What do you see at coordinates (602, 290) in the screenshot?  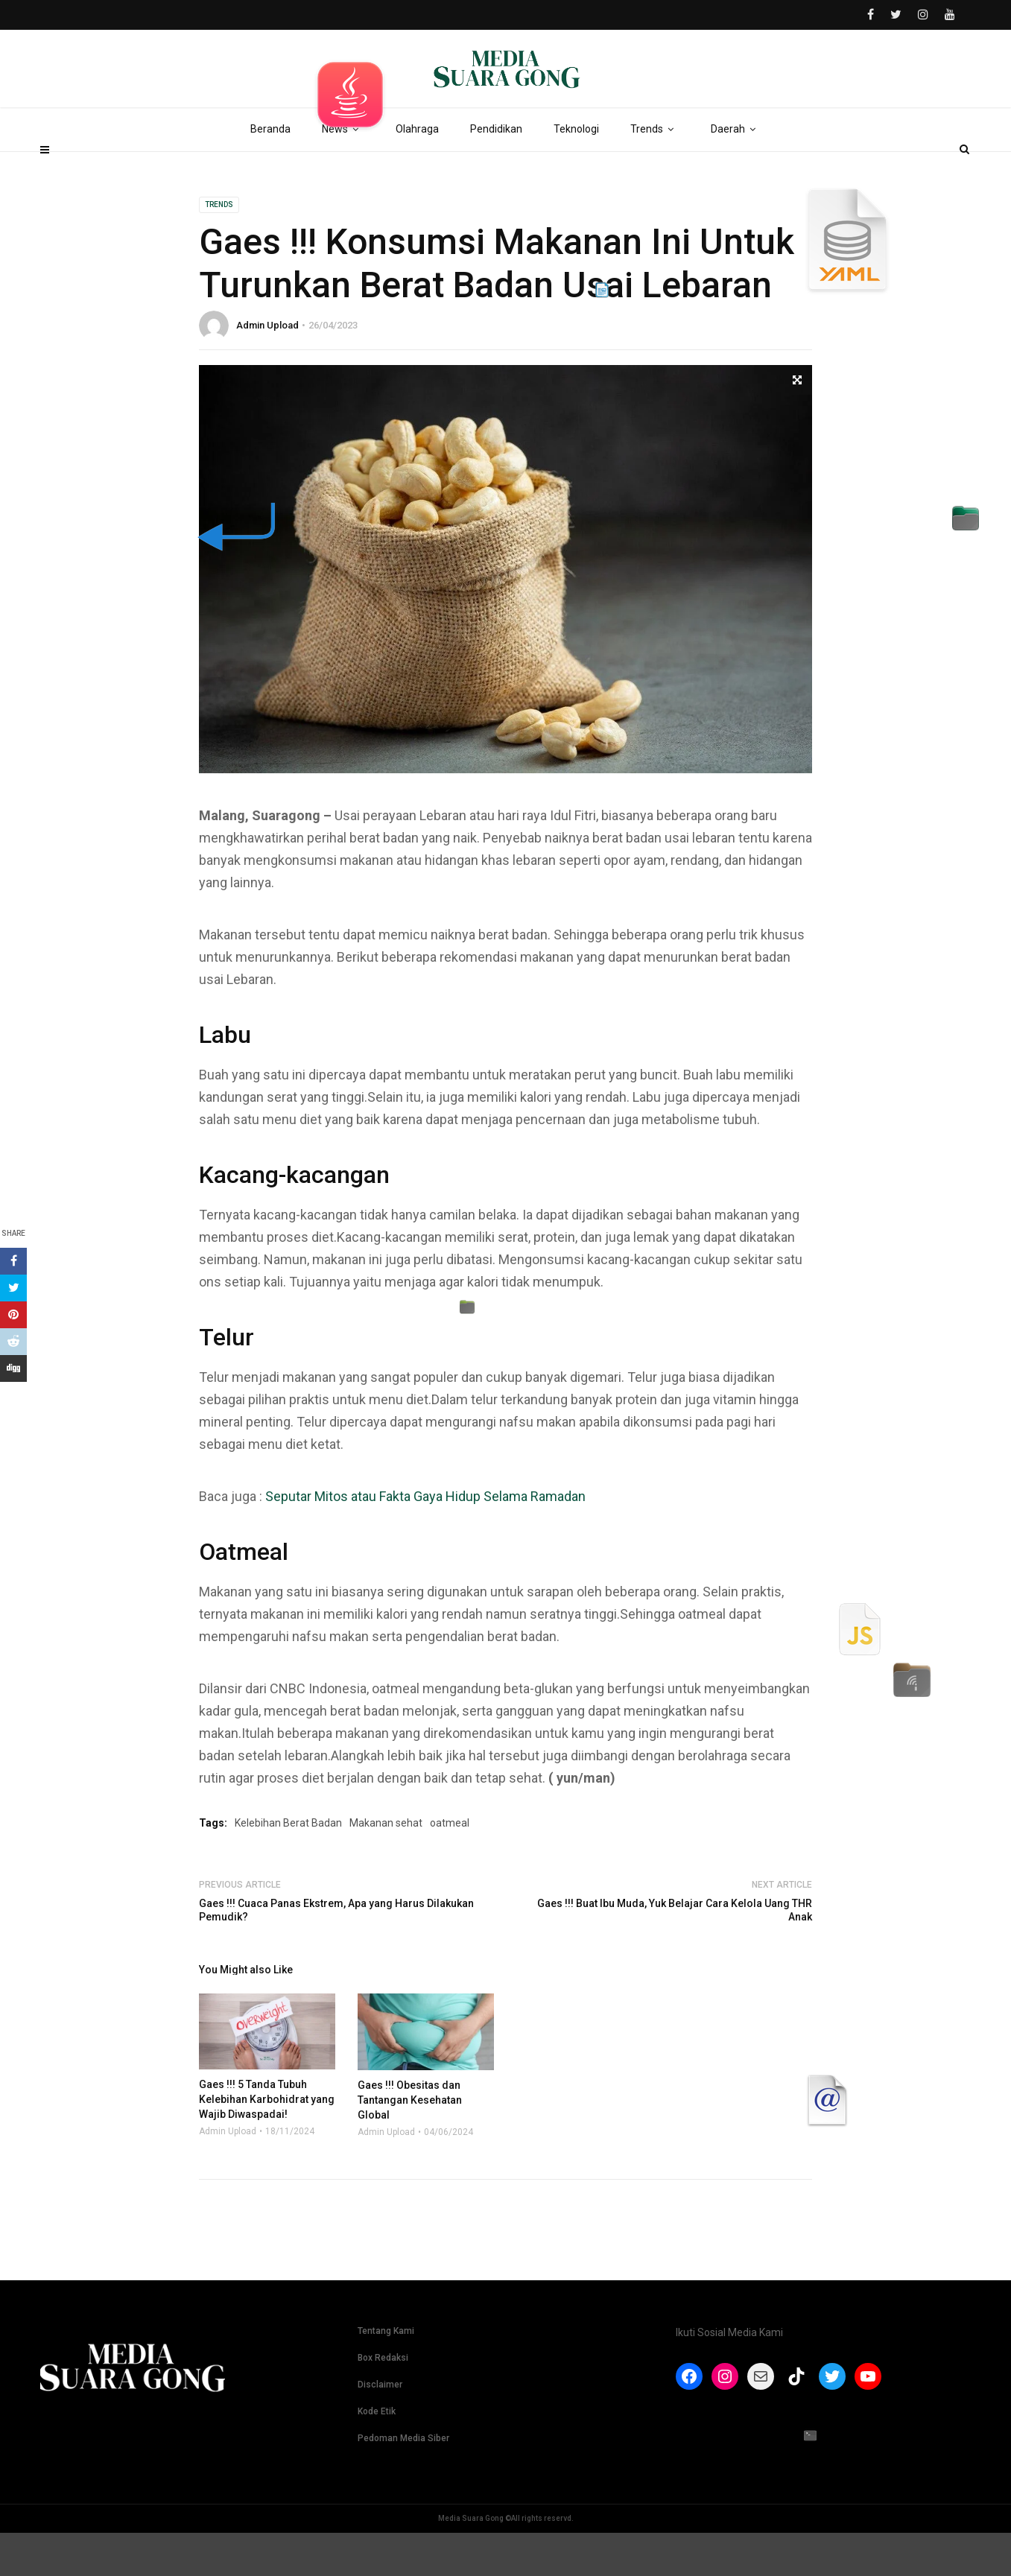 I see `open a text document template file` at bounding box center [602, 290].